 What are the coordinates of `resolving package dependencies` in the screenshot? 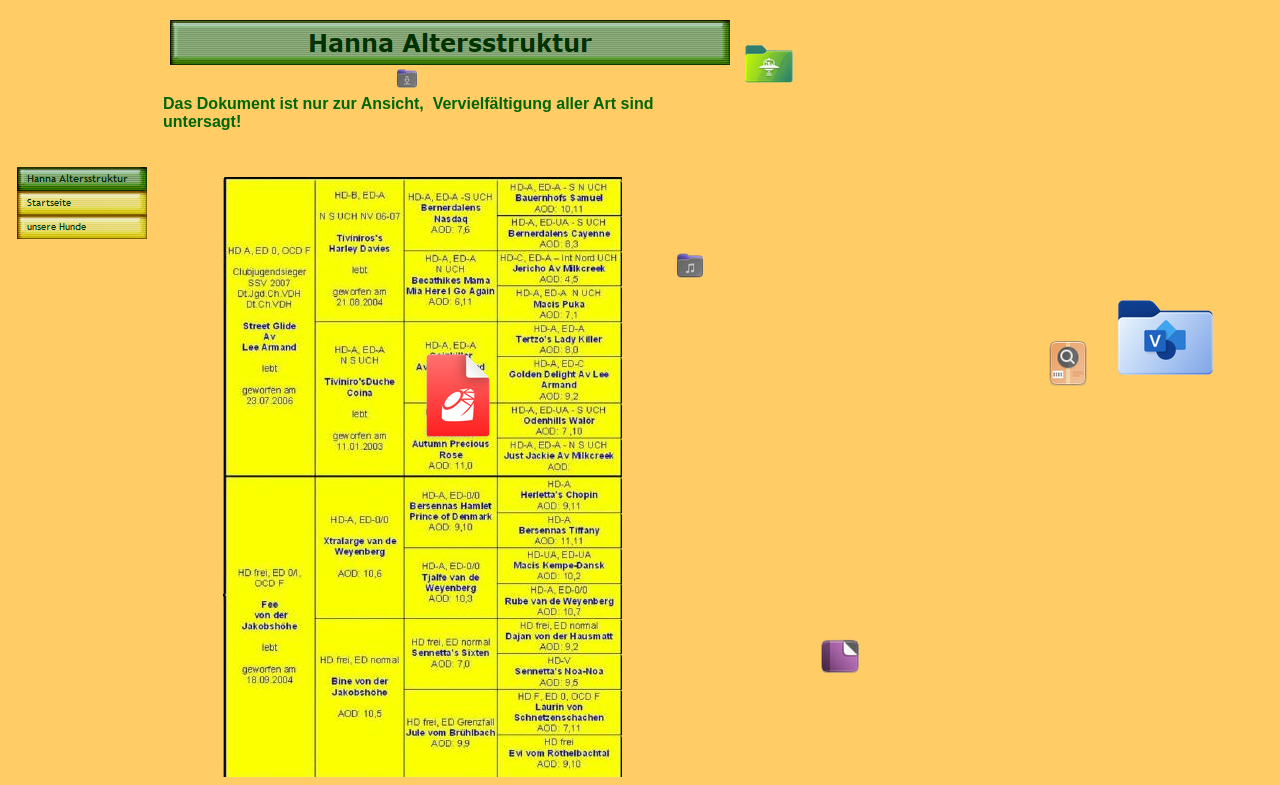 It's located at (1068, 363).